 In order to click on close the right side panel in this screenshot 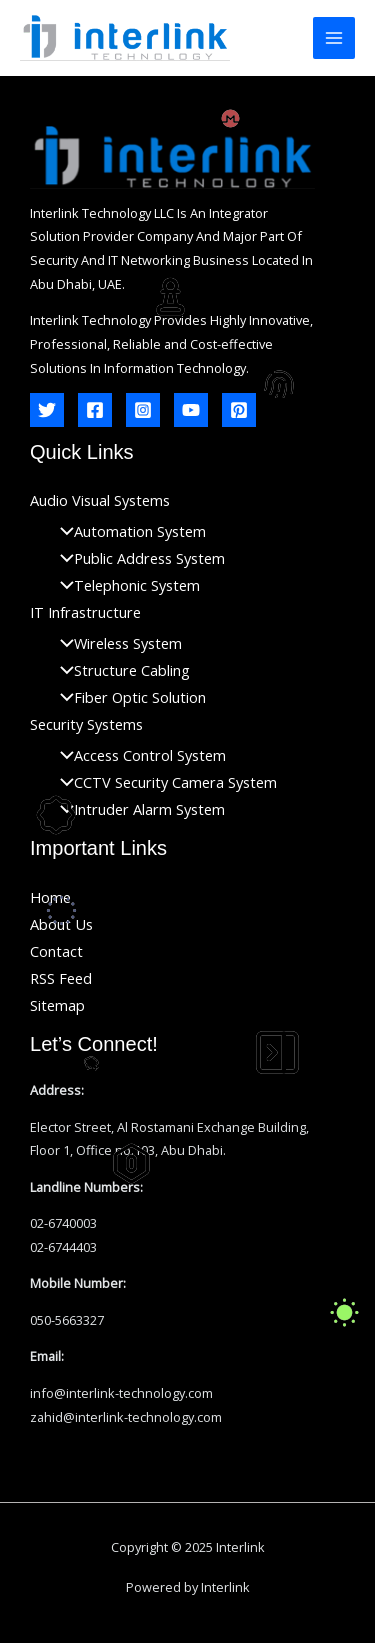, I will do `click(277, 1052)`.